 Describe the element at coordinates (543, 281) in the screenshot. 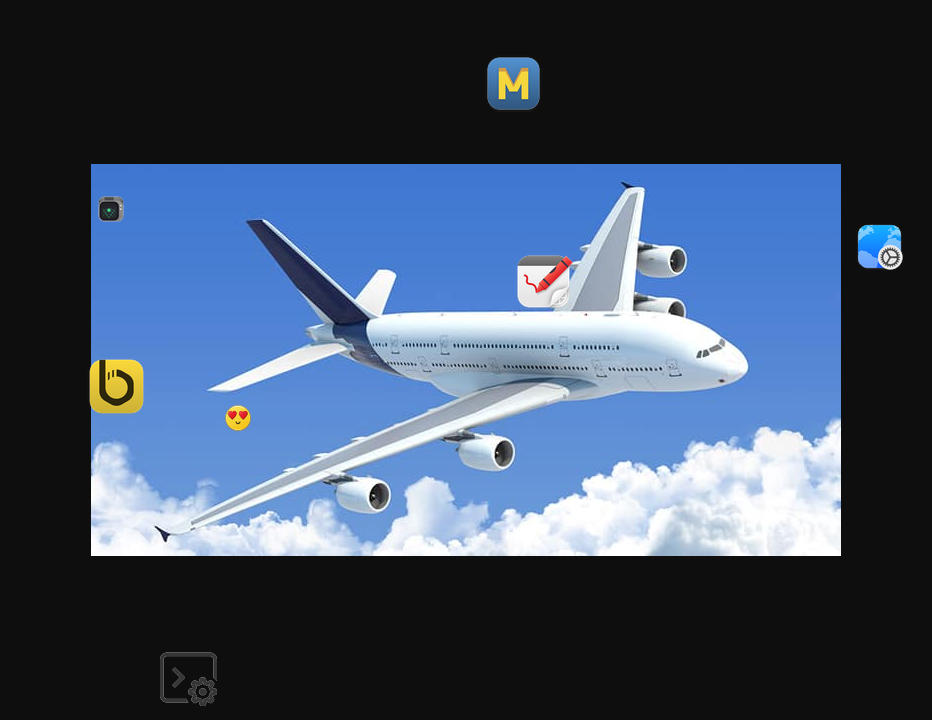

I see `open drawing app` at that location.